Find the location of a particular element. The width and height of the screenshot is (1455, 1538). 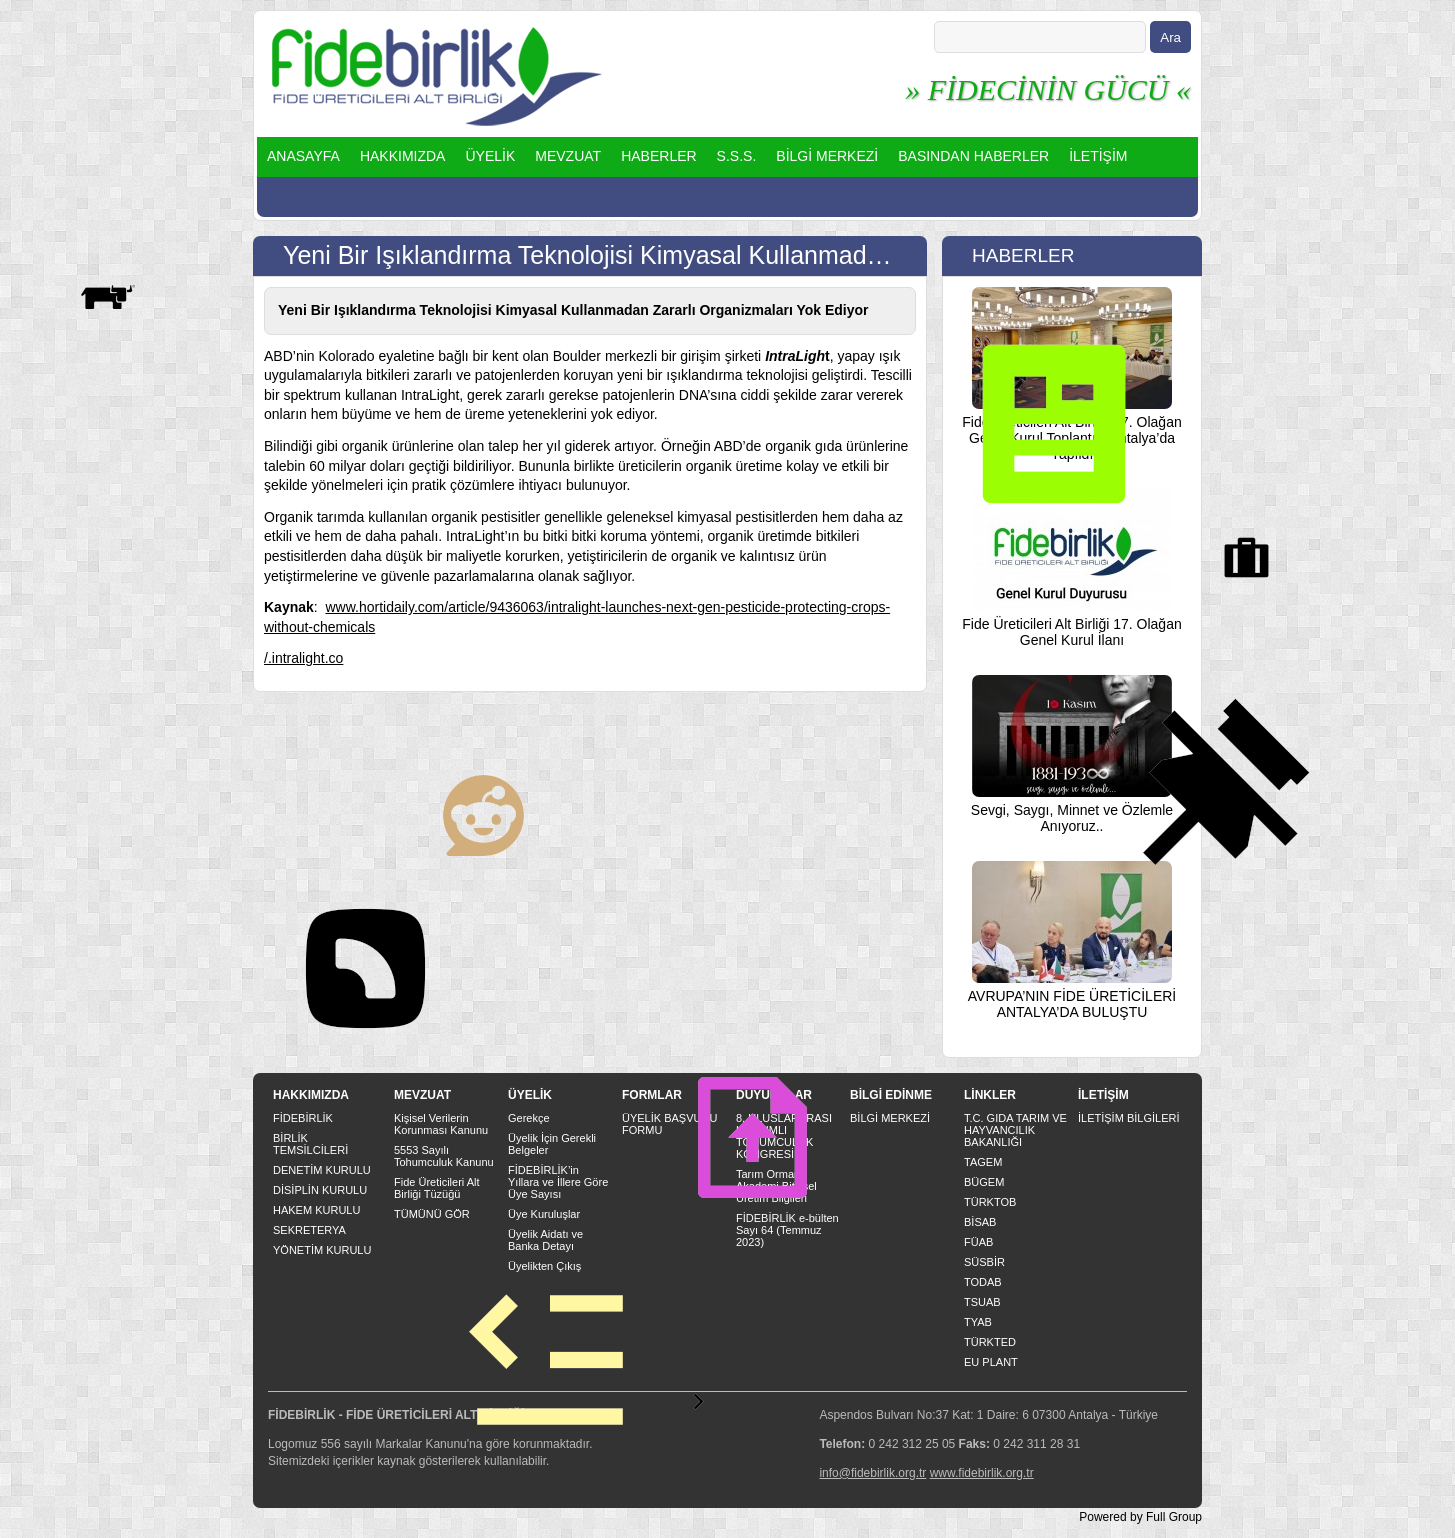

navigate to the next item or screen is located at coordinates (698, 1401).